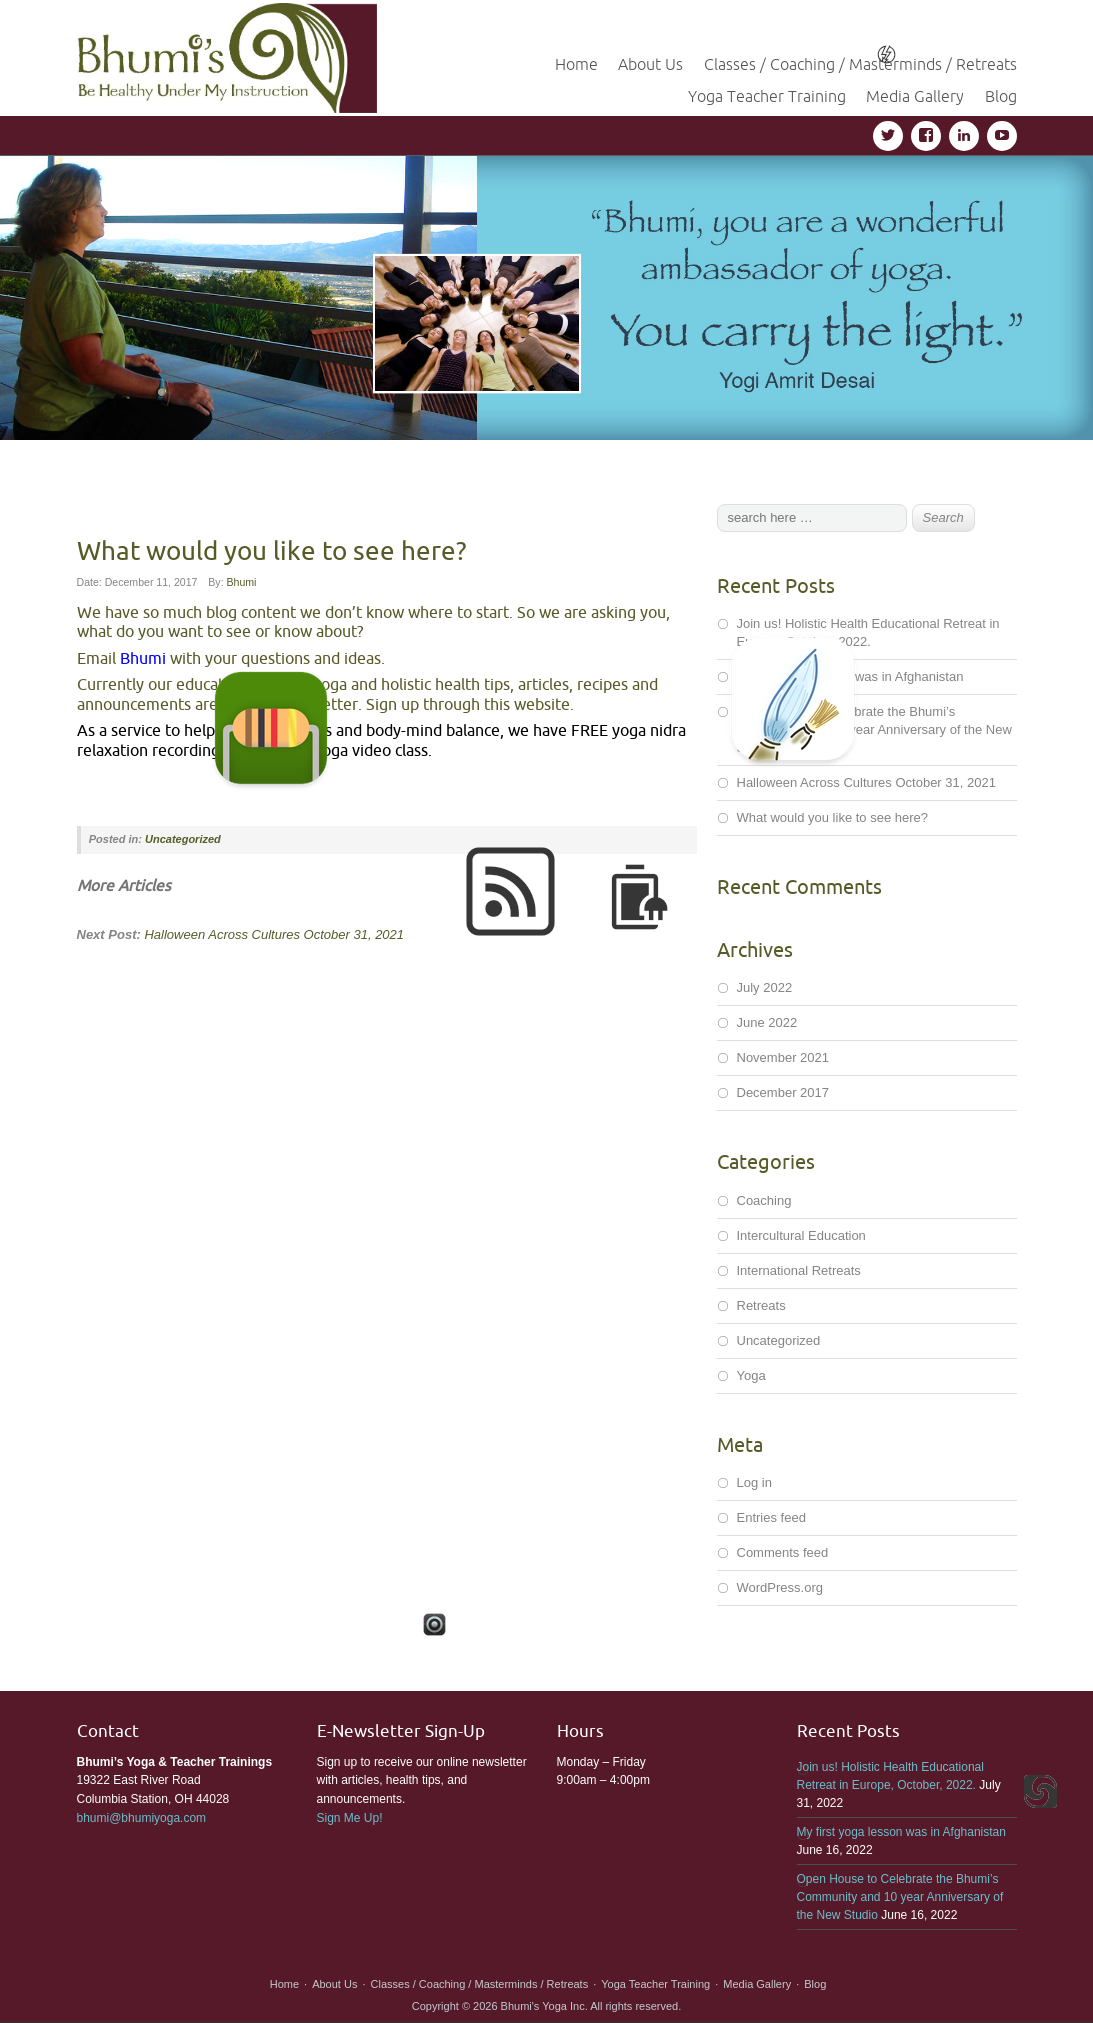 The image size is (1093, 2023). I want to click on view battery and power management settings, so click(635, 897).